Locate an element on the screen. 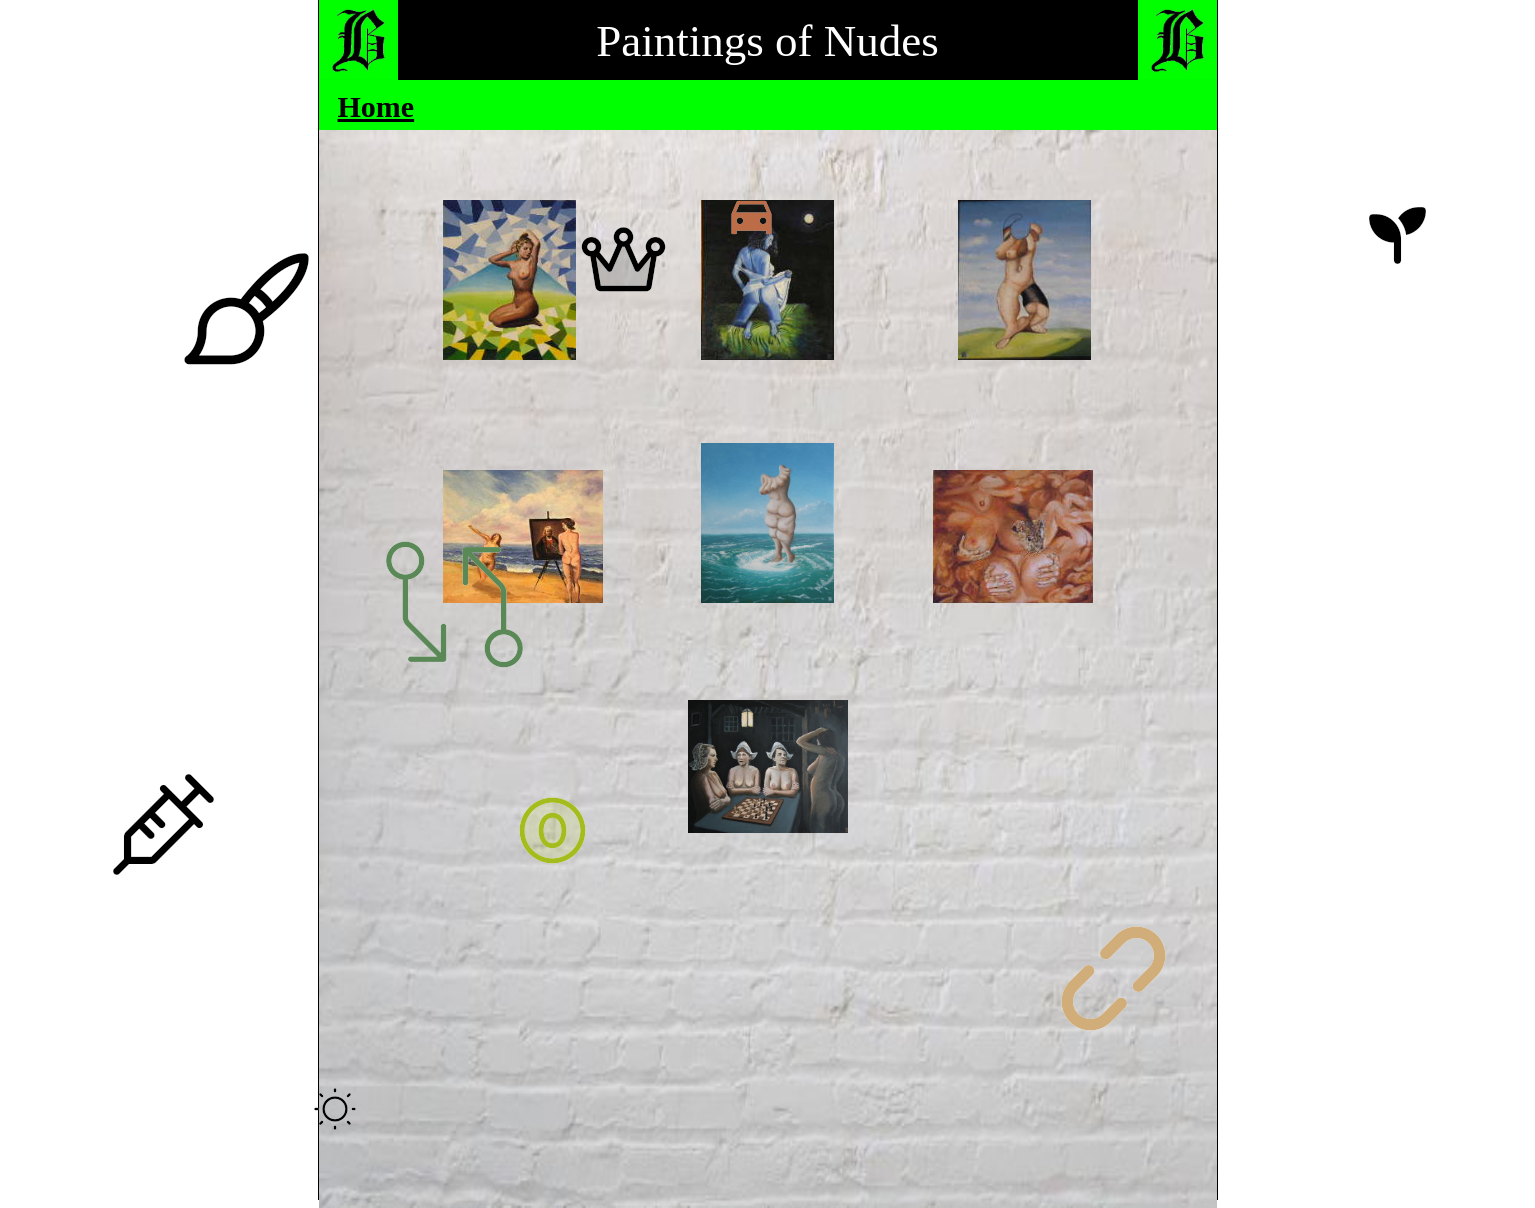 Image resolution: width=1535 pixels, height=1208 pixels. access drawing or painting tools is located at coordinates (251, 311).